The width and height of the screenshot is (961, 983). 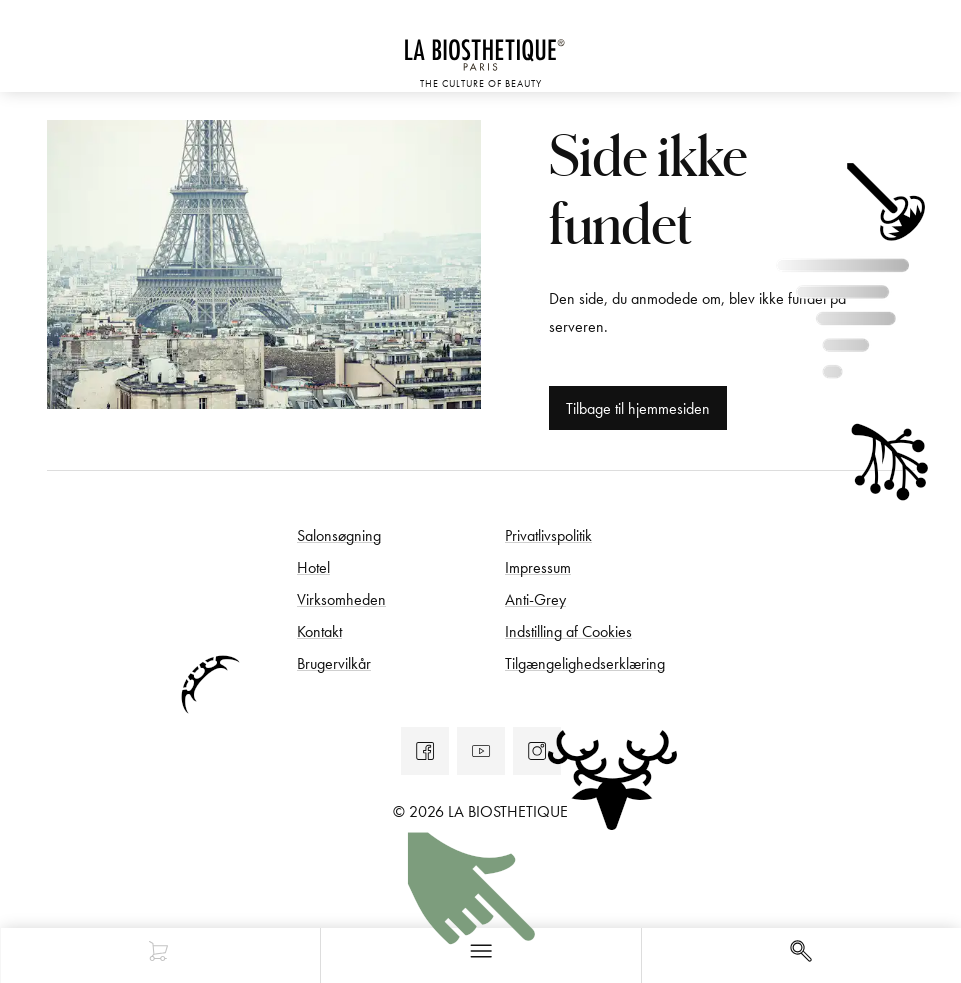 I want to click on fire ion cannon weapon ability, so click(x=886, y=202).